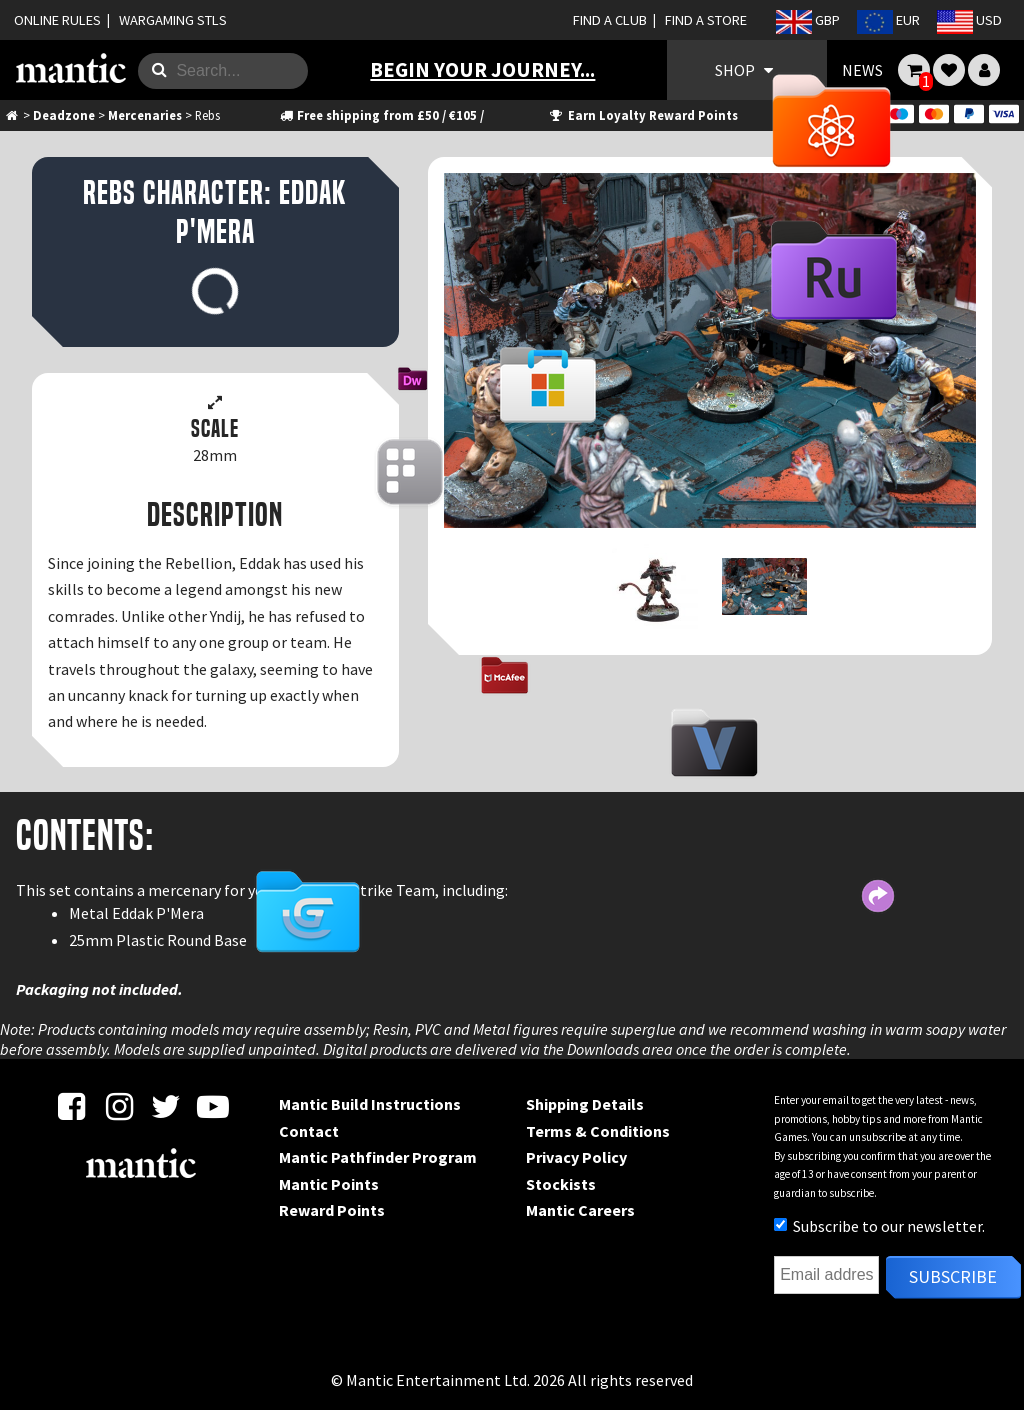 The image size is (1024, 1410). What do you see at coordinates (410, 473) in the screenshot?
I see `open xfdashboard application overview` at bounding box center [410, 473].